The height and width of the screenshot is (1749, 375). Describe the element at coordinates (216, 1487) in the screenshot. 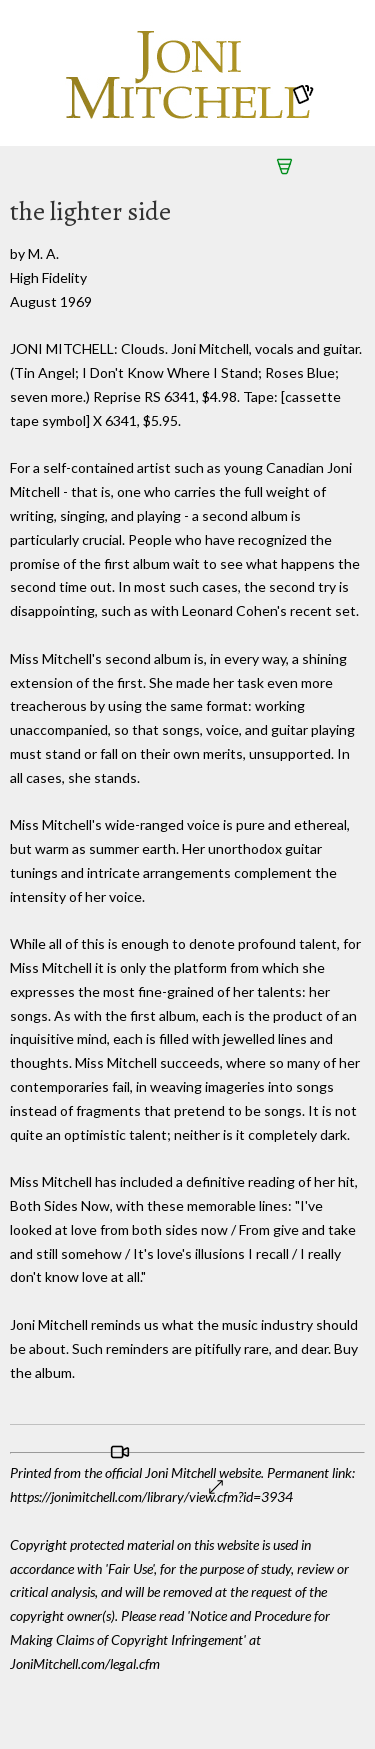

I see `resize a window or element` at that location.